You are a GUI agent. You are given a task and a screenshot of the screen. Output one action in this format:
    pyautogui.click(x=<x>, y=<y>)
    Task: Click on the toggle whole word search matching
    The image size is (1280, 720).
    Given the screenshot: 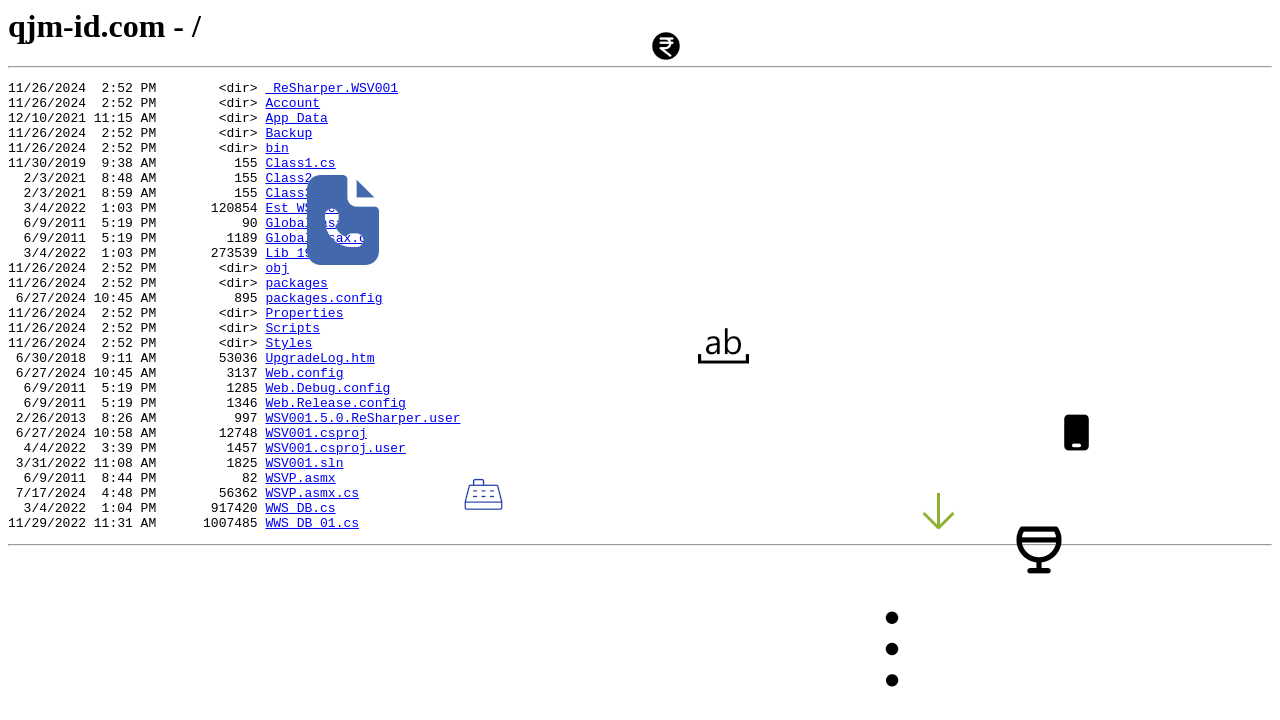 What is the action you would take?
    pyautogui.click(x=723, y=344)
    